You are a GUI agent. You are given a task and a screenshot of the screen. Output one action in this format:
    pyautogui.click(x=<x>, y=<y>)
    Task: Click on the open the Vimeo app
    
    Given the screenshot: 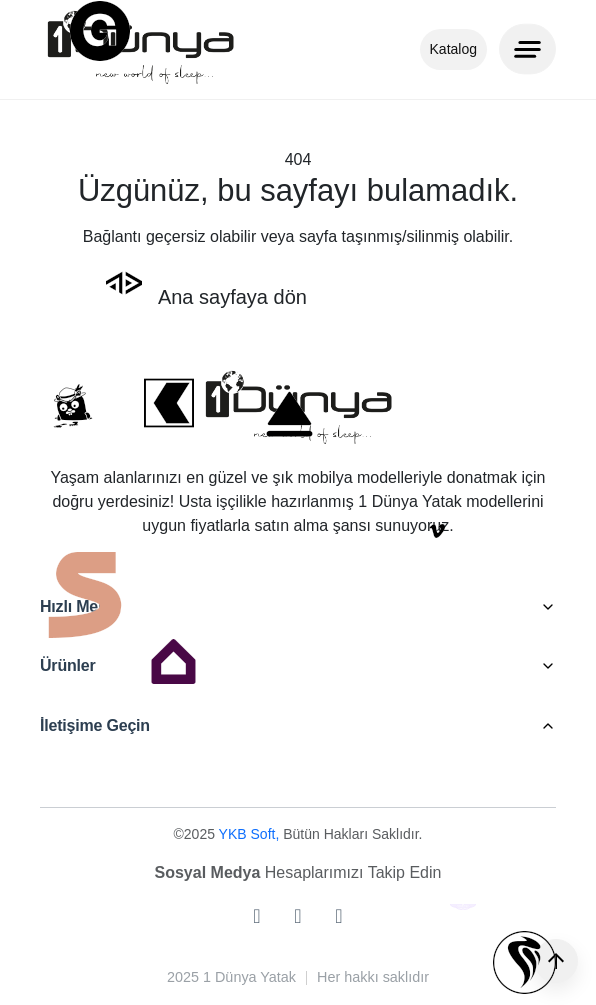 What is the action you would take?
    pyautogui.click(x=437, y=531)
    